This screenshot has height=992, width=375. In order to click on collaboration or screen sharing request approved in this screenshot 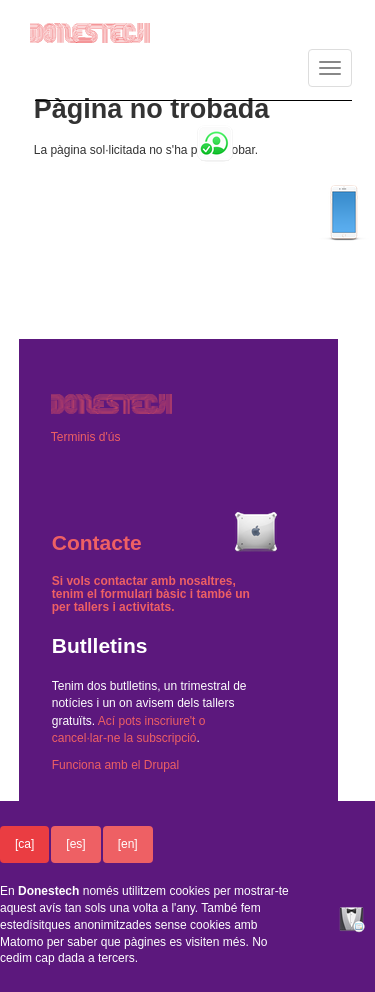, I will do `click(215, 143)`.